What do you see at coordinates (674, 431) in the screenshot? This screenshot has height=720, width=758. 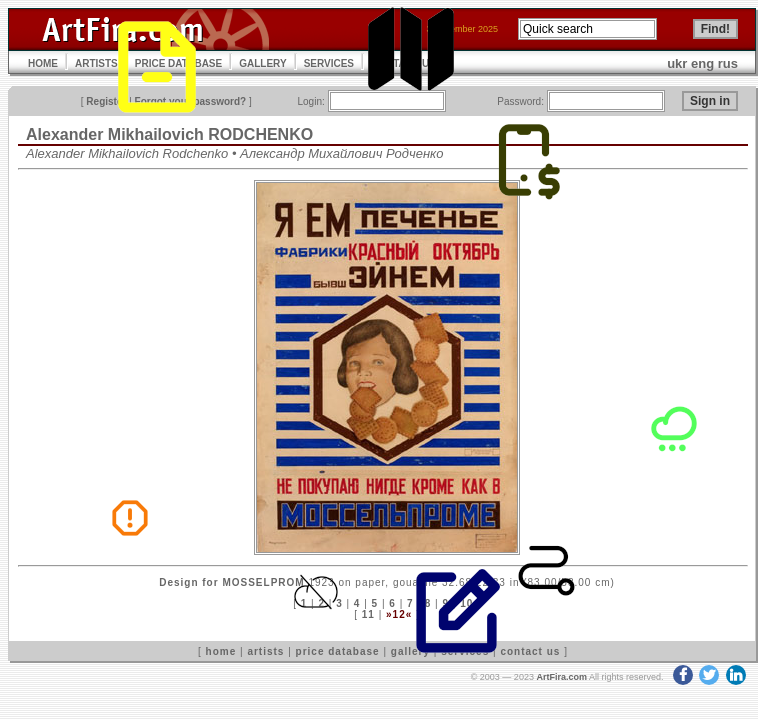 I see `indicates snowy weather conditions` at bounding box center [674, 431].